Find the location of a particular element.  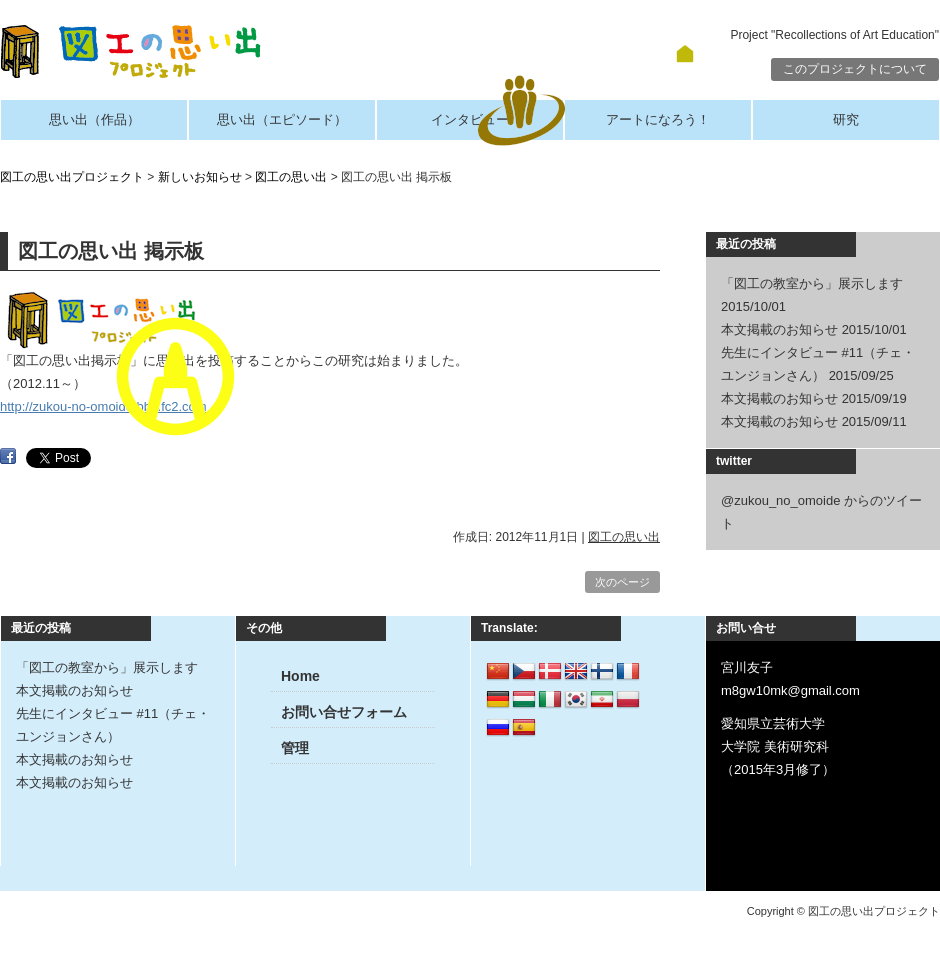

draugiem.lv social network logo is located at coordinates (521, 110).